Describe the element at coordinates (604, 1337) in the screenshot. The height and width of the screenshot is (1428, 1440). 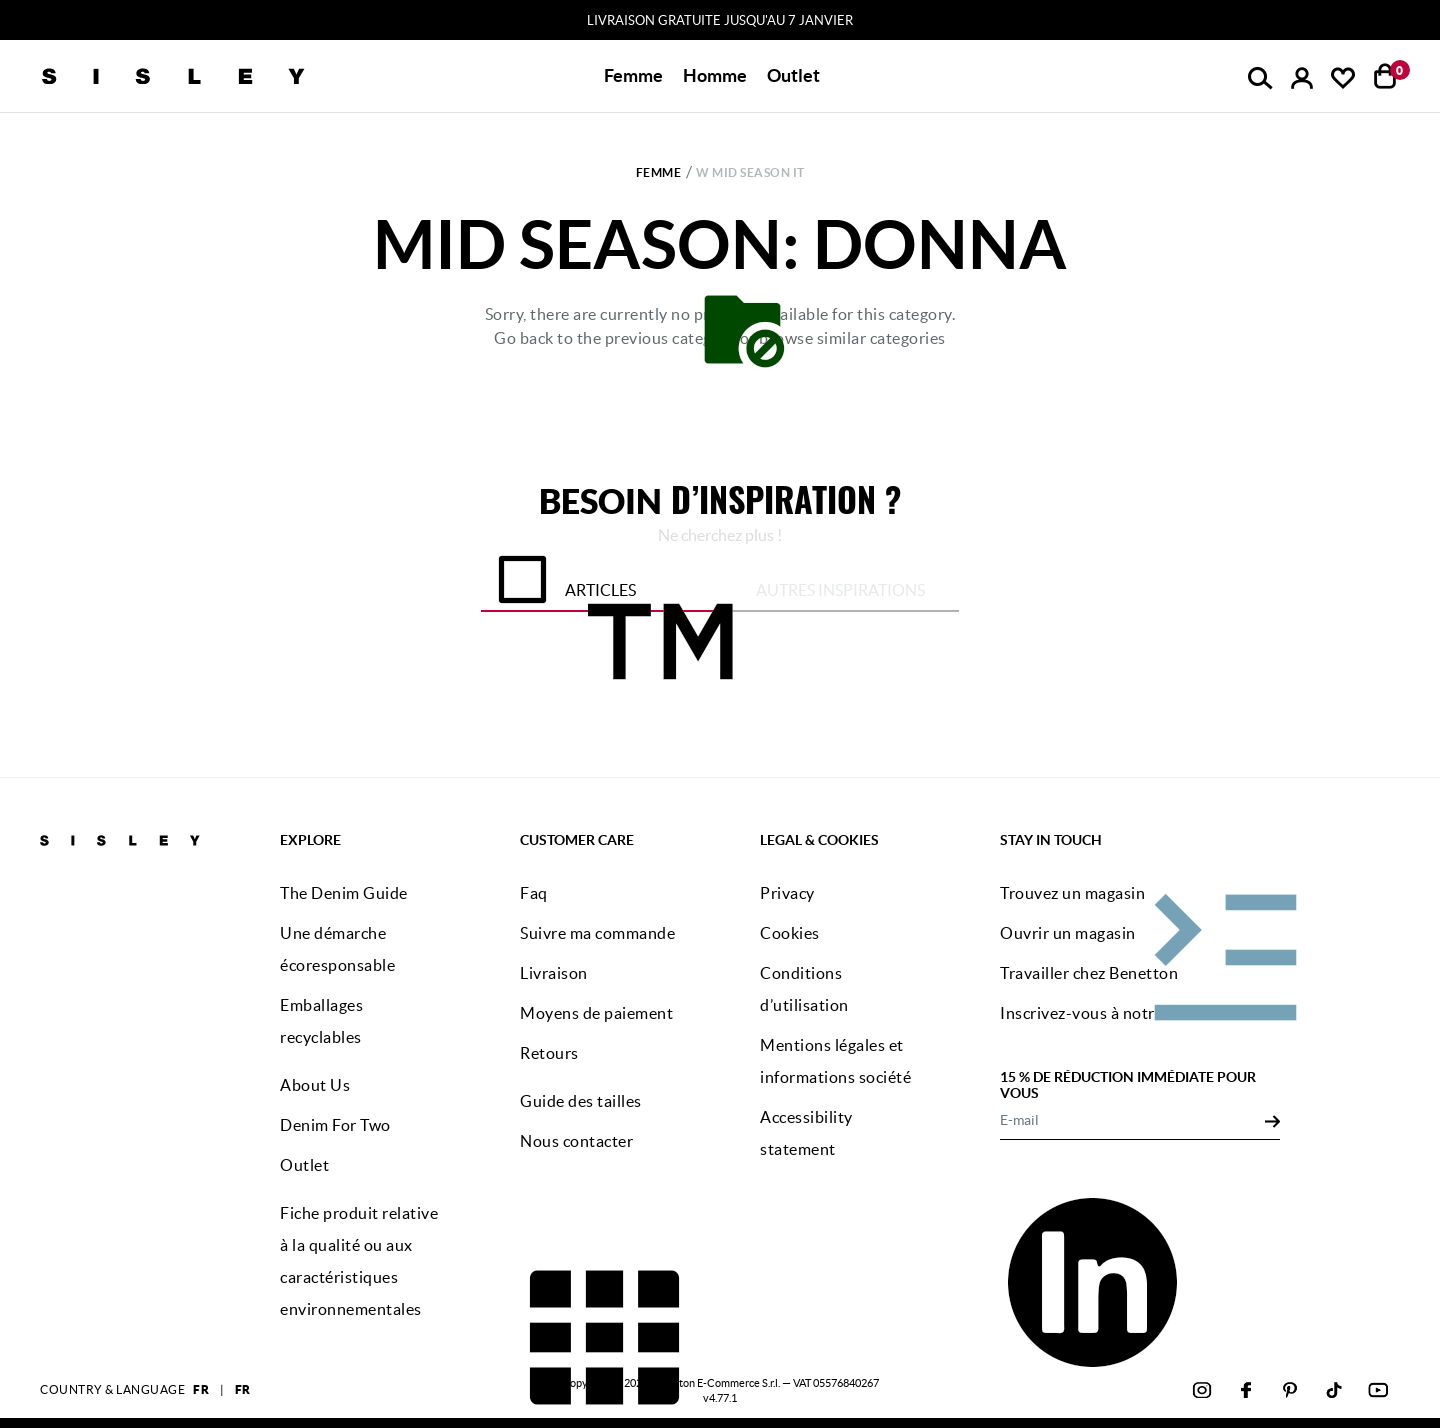
I see `switch to grid view layout` at that location.